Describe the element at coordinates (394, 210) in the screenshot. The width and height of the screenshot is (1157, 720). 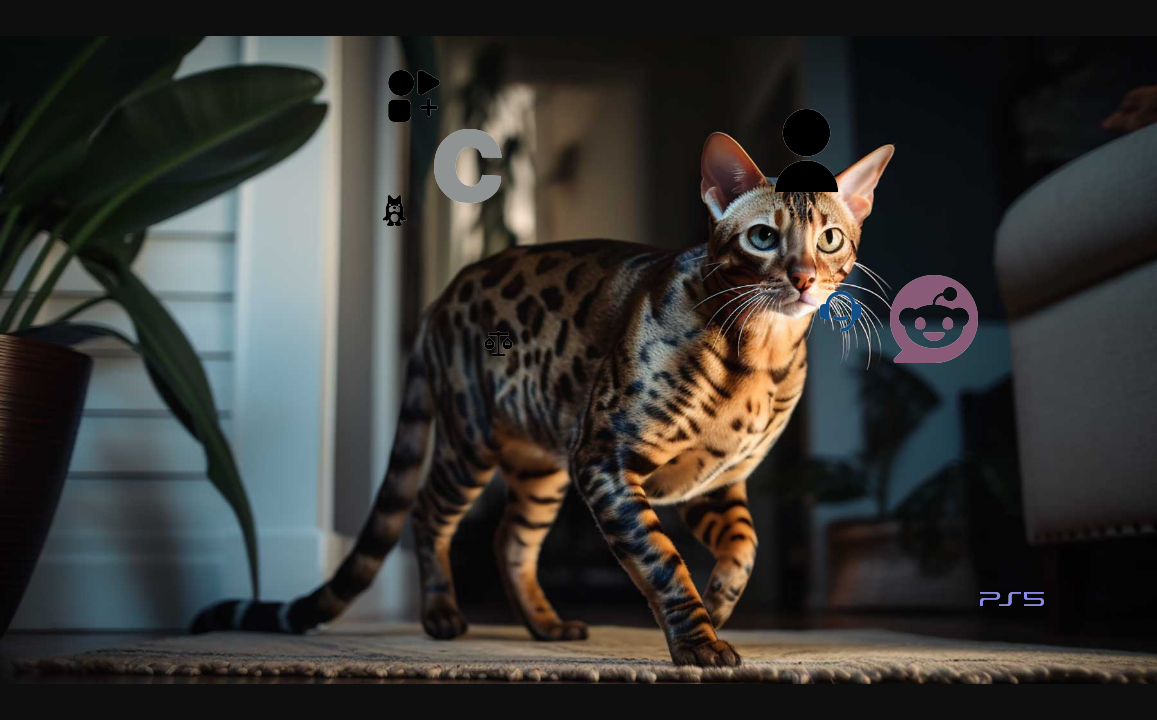
I see `link to or open ameba account` at that location.